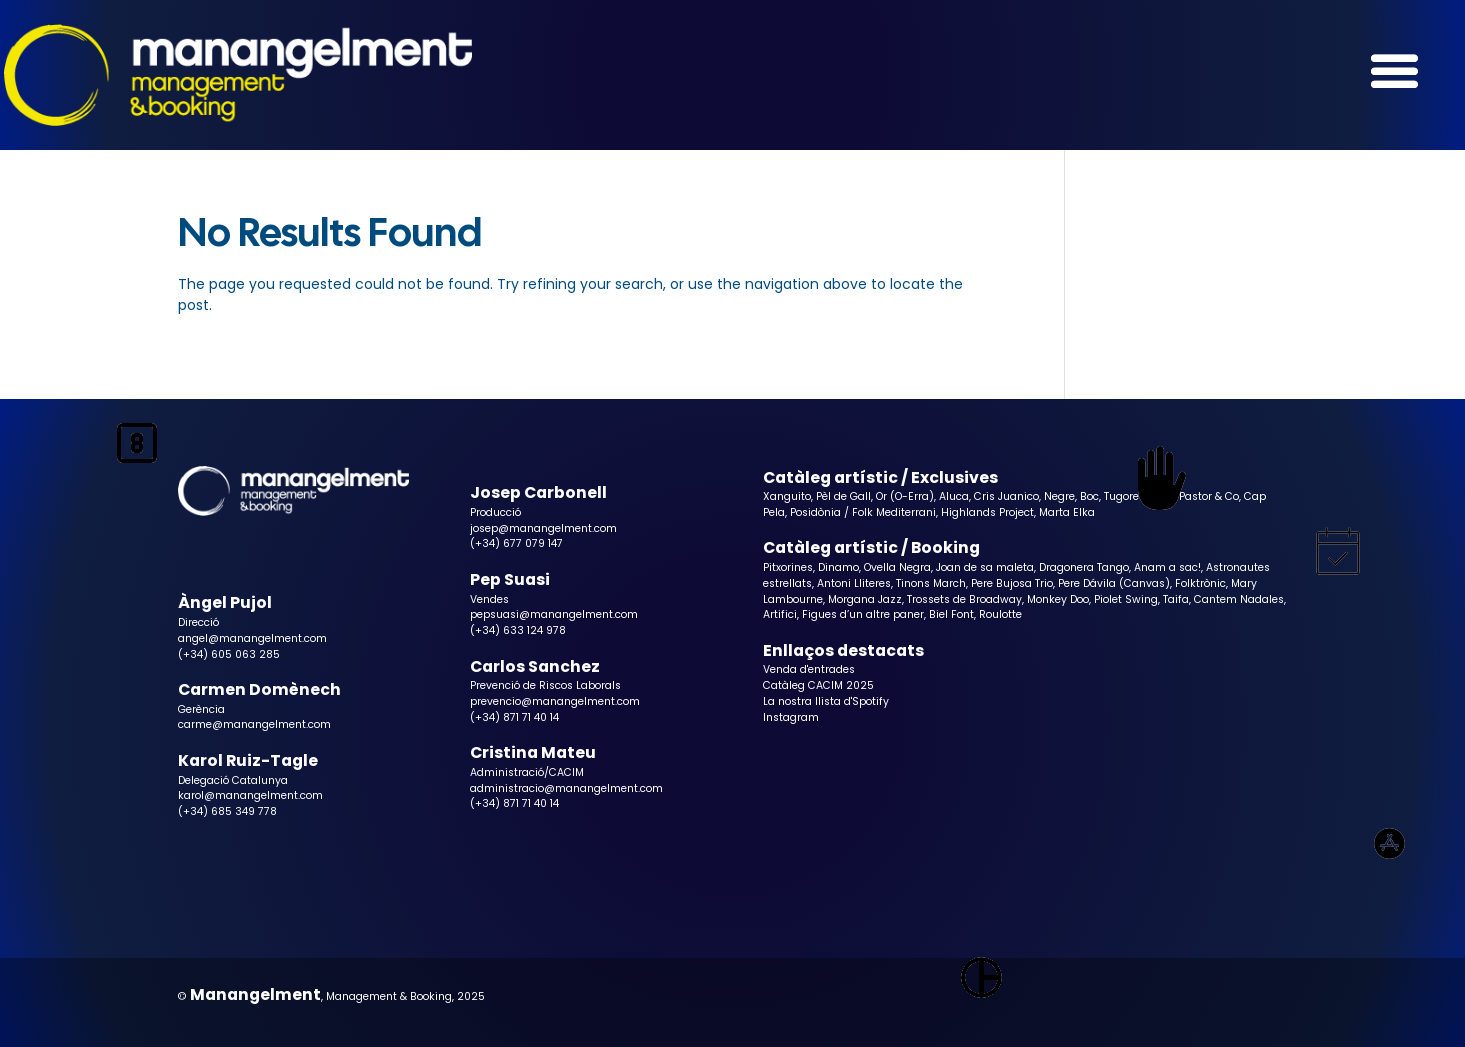  I want to click on view data breakdown or statistics, so click(981, 977).